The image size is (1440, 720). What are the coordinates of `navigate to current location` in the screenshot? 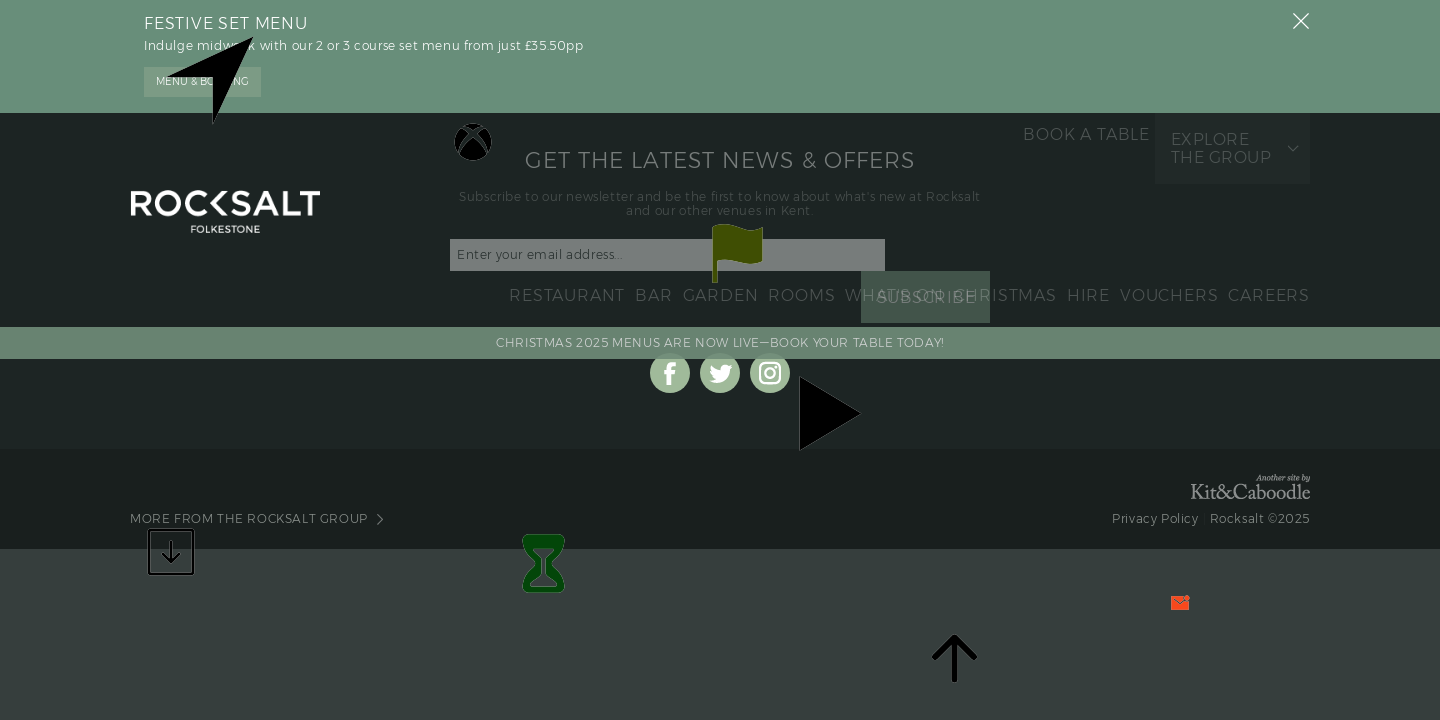 It's located at (209, 80).